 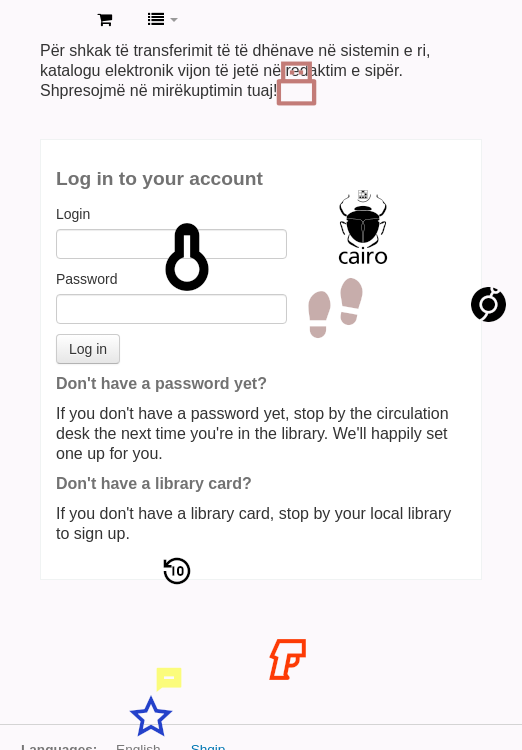 What do you see at coordinates (187, 257) in the screenshot?
I see `indicates high temperature or heat warning` at bounding box center [187, 257].